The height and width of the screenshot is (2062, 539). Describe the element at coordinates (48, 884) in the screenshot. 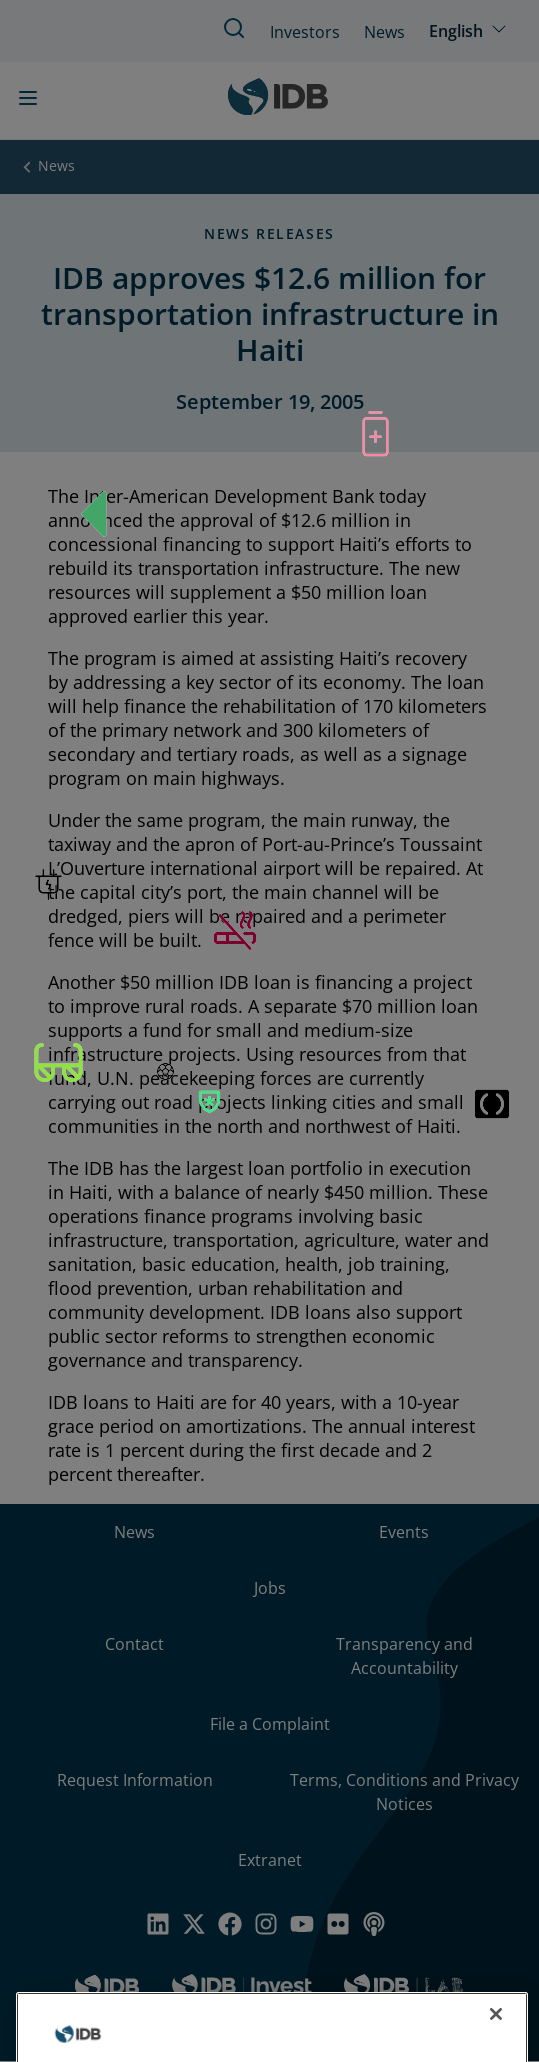

I see `indicates device is currently charging` at that location.